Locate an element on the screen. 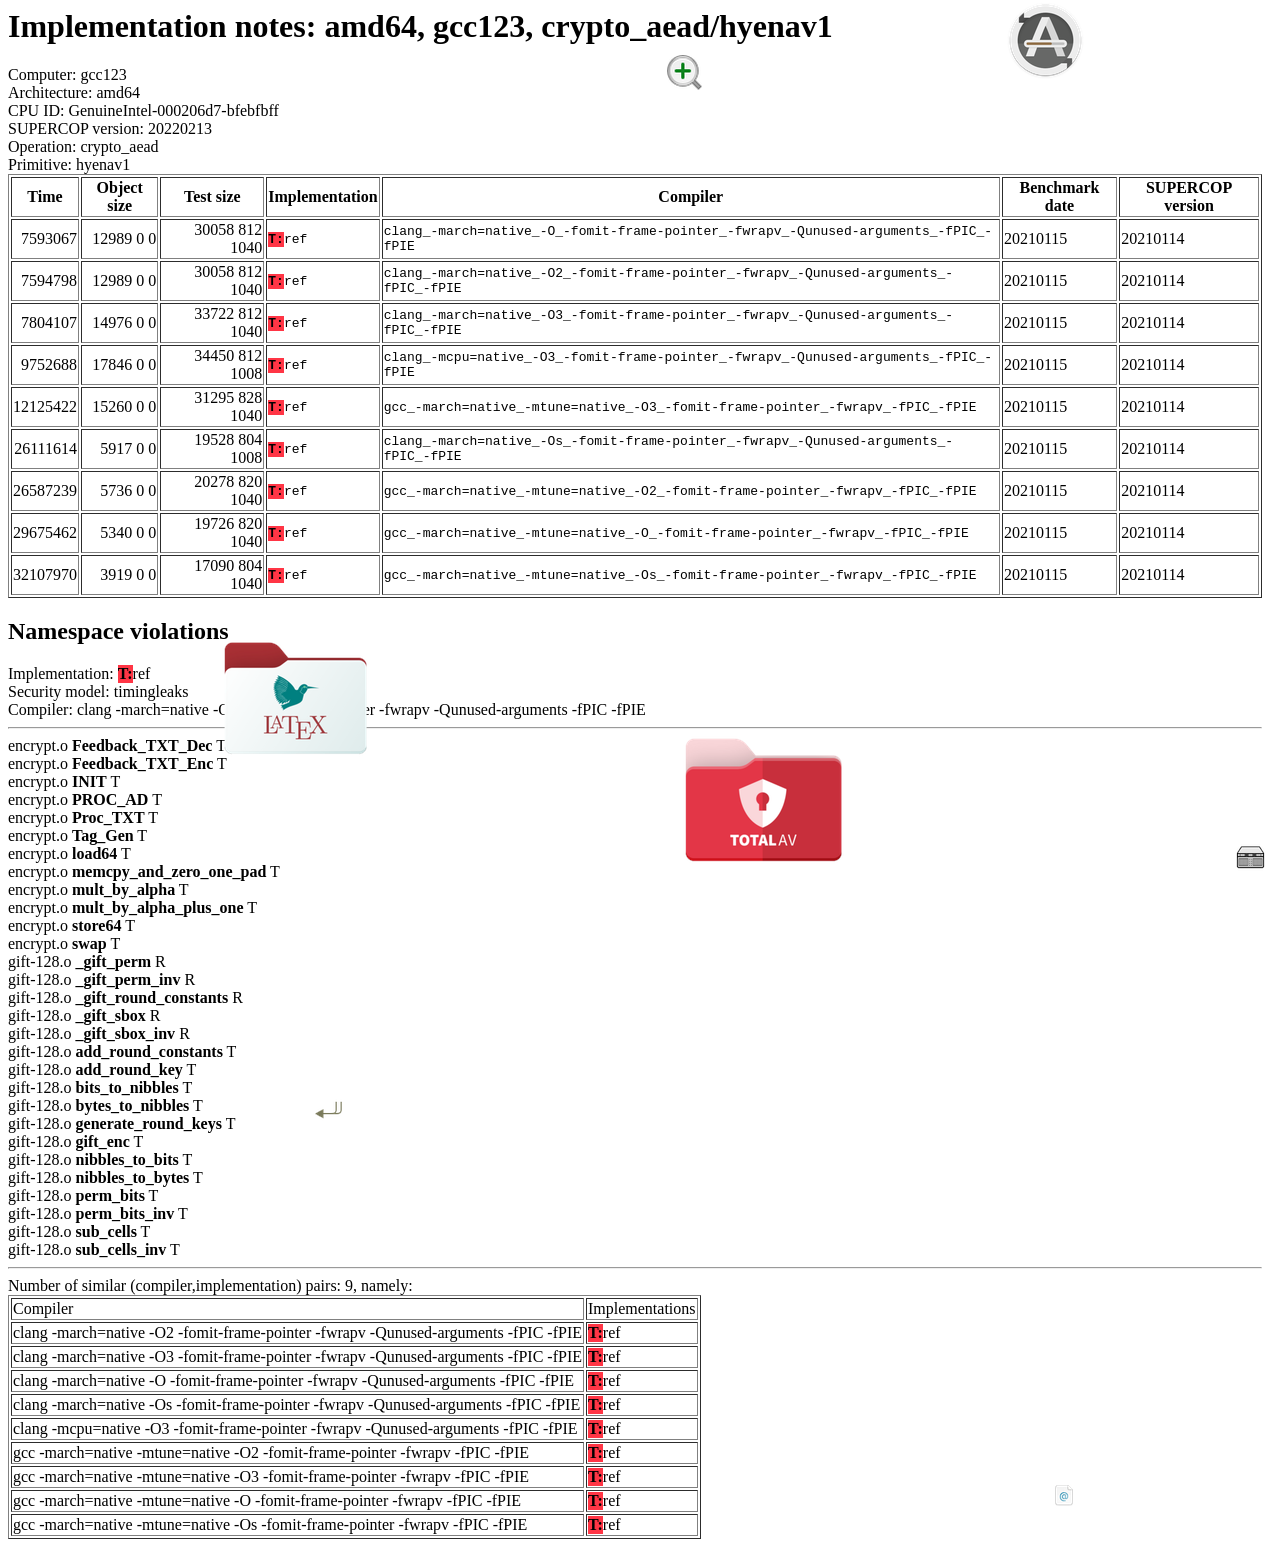 This screenshot has height=1547, width=1270. access xserve in sidebar is located at coordinates (1250, 856).